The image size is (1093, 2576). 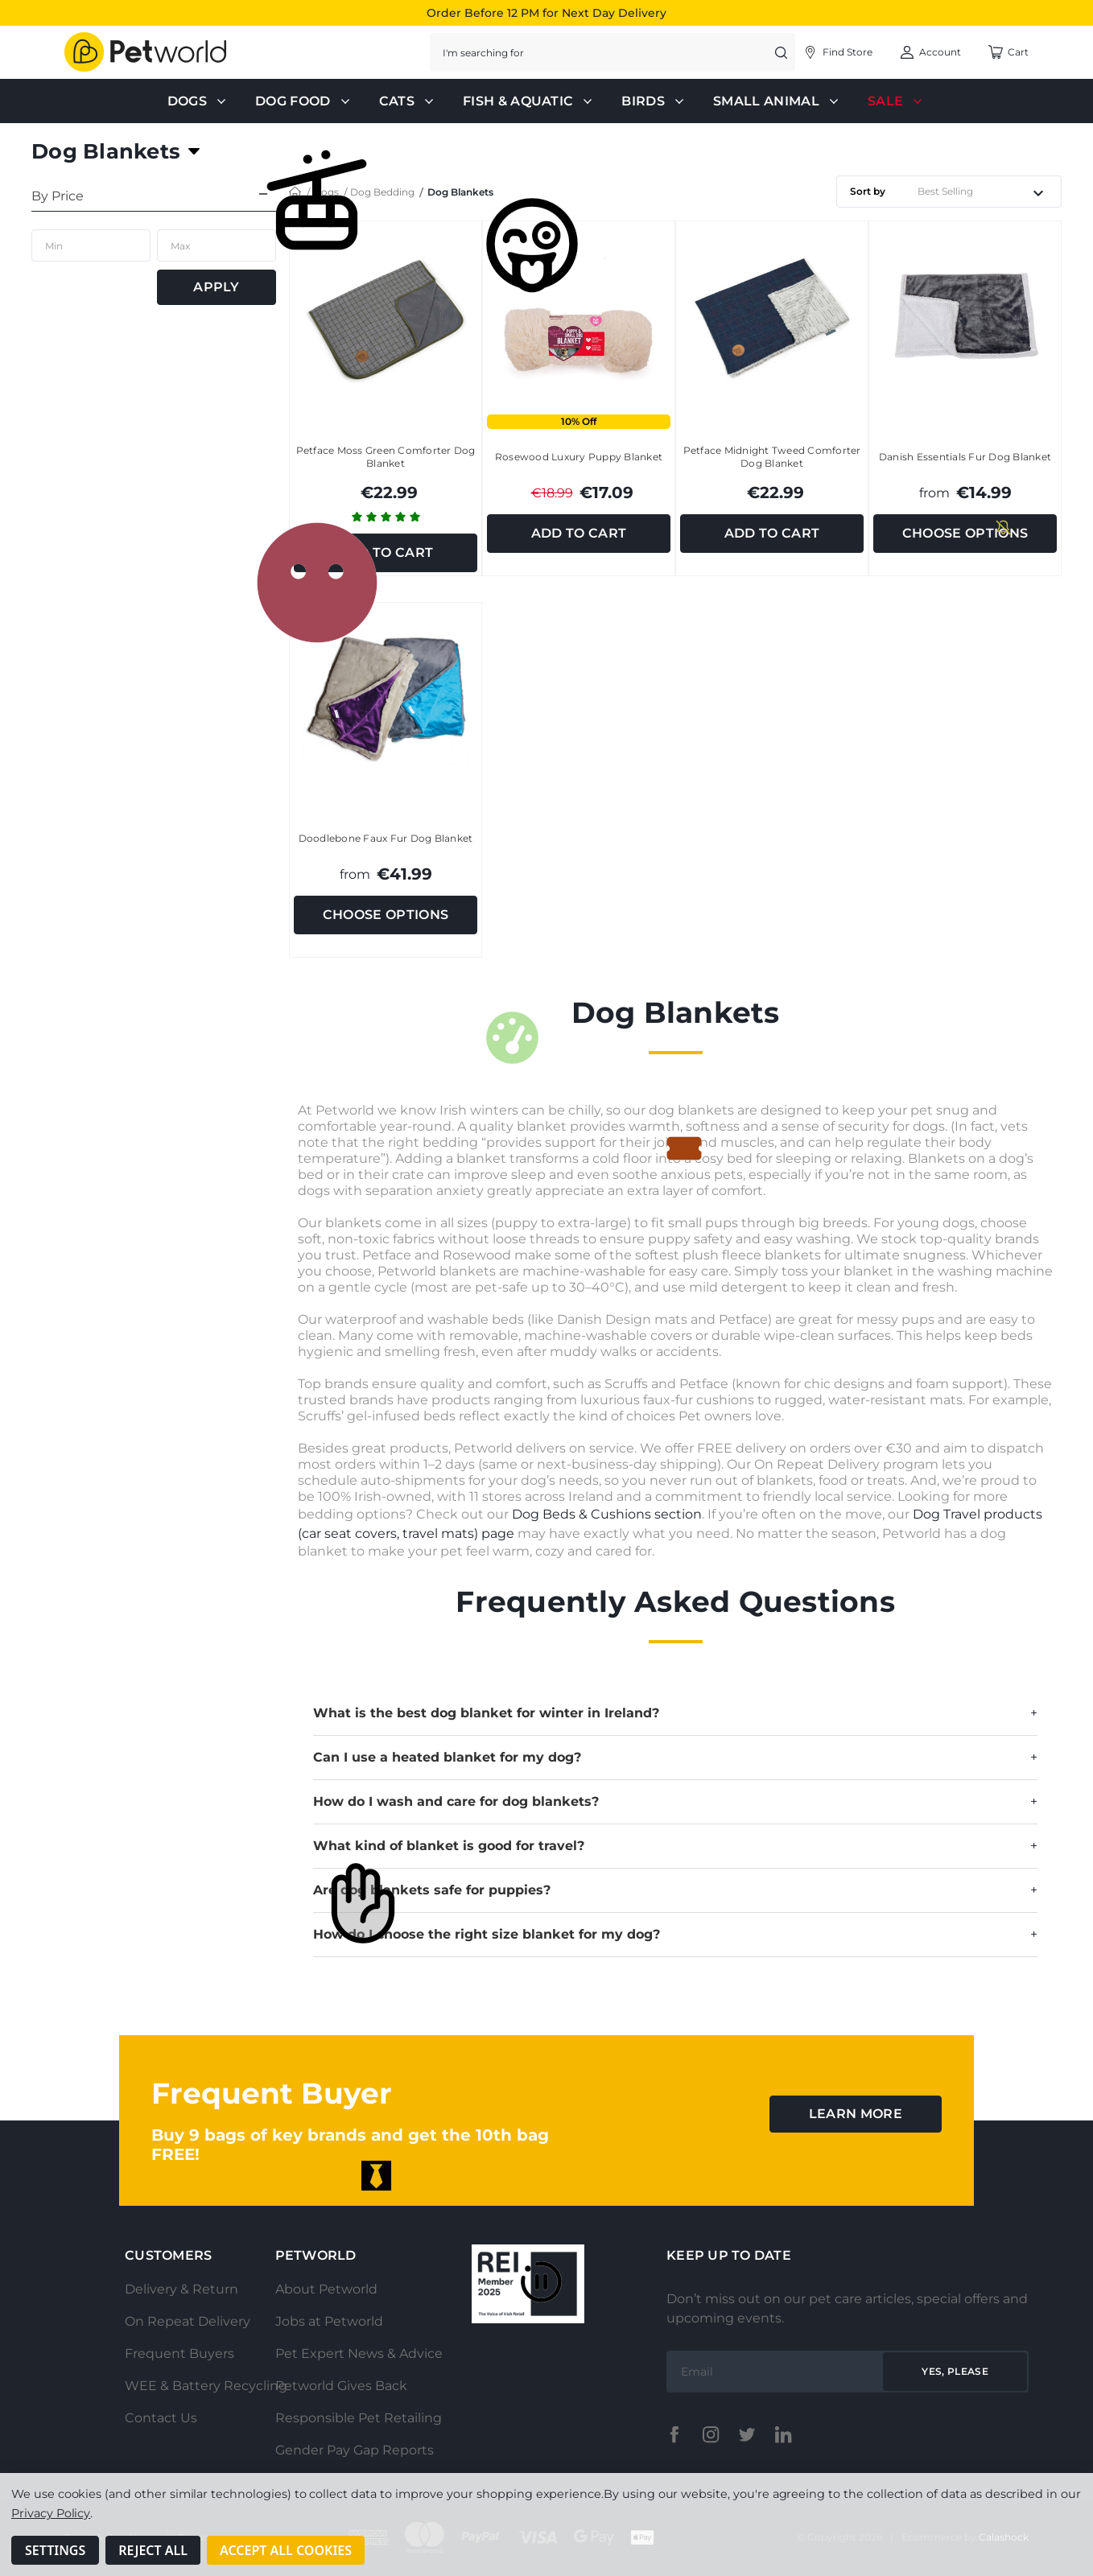 What do you see at coordinates (1003, 527) in the screenshot?
I see `mute notifications` at bounding box center [1003, 527].